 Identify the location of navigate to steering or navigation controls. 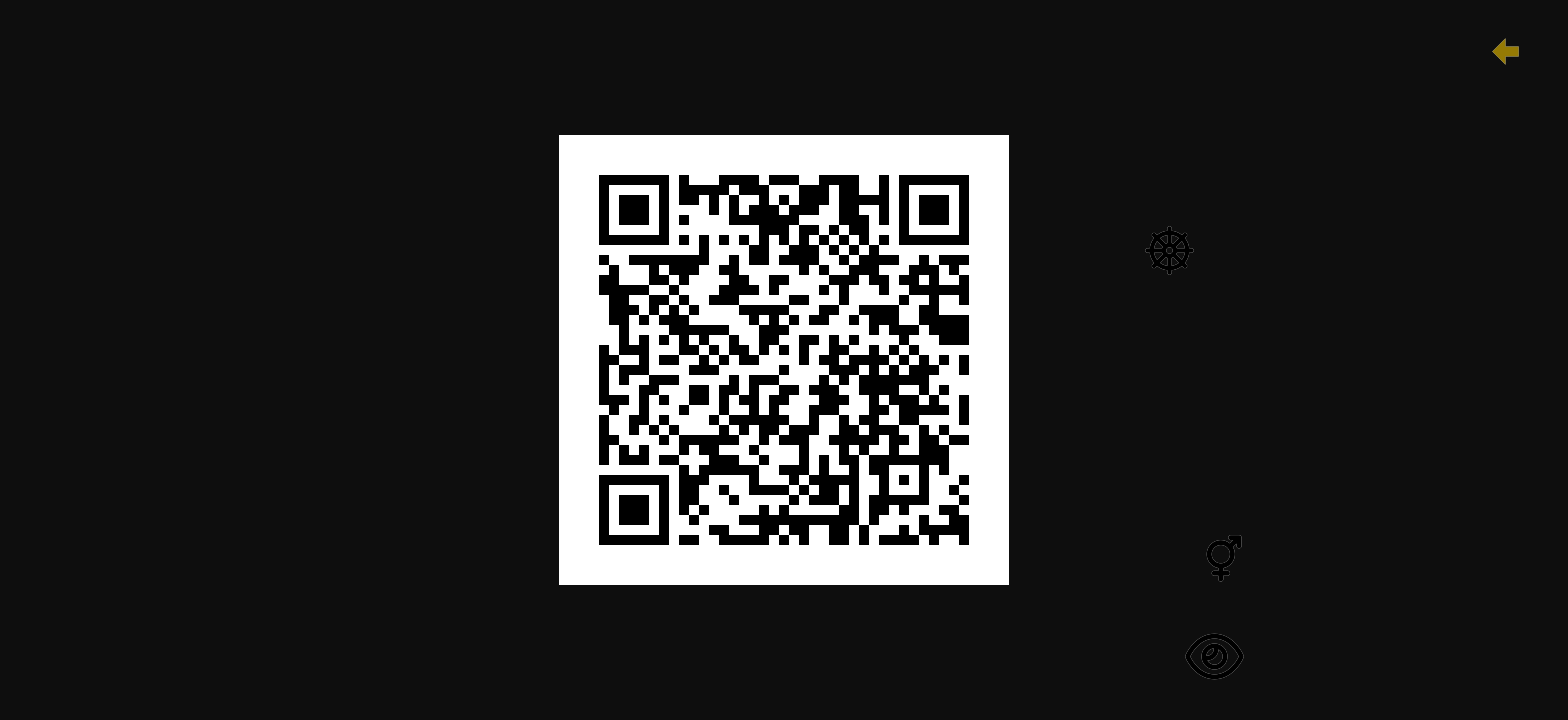
(1169, 250).